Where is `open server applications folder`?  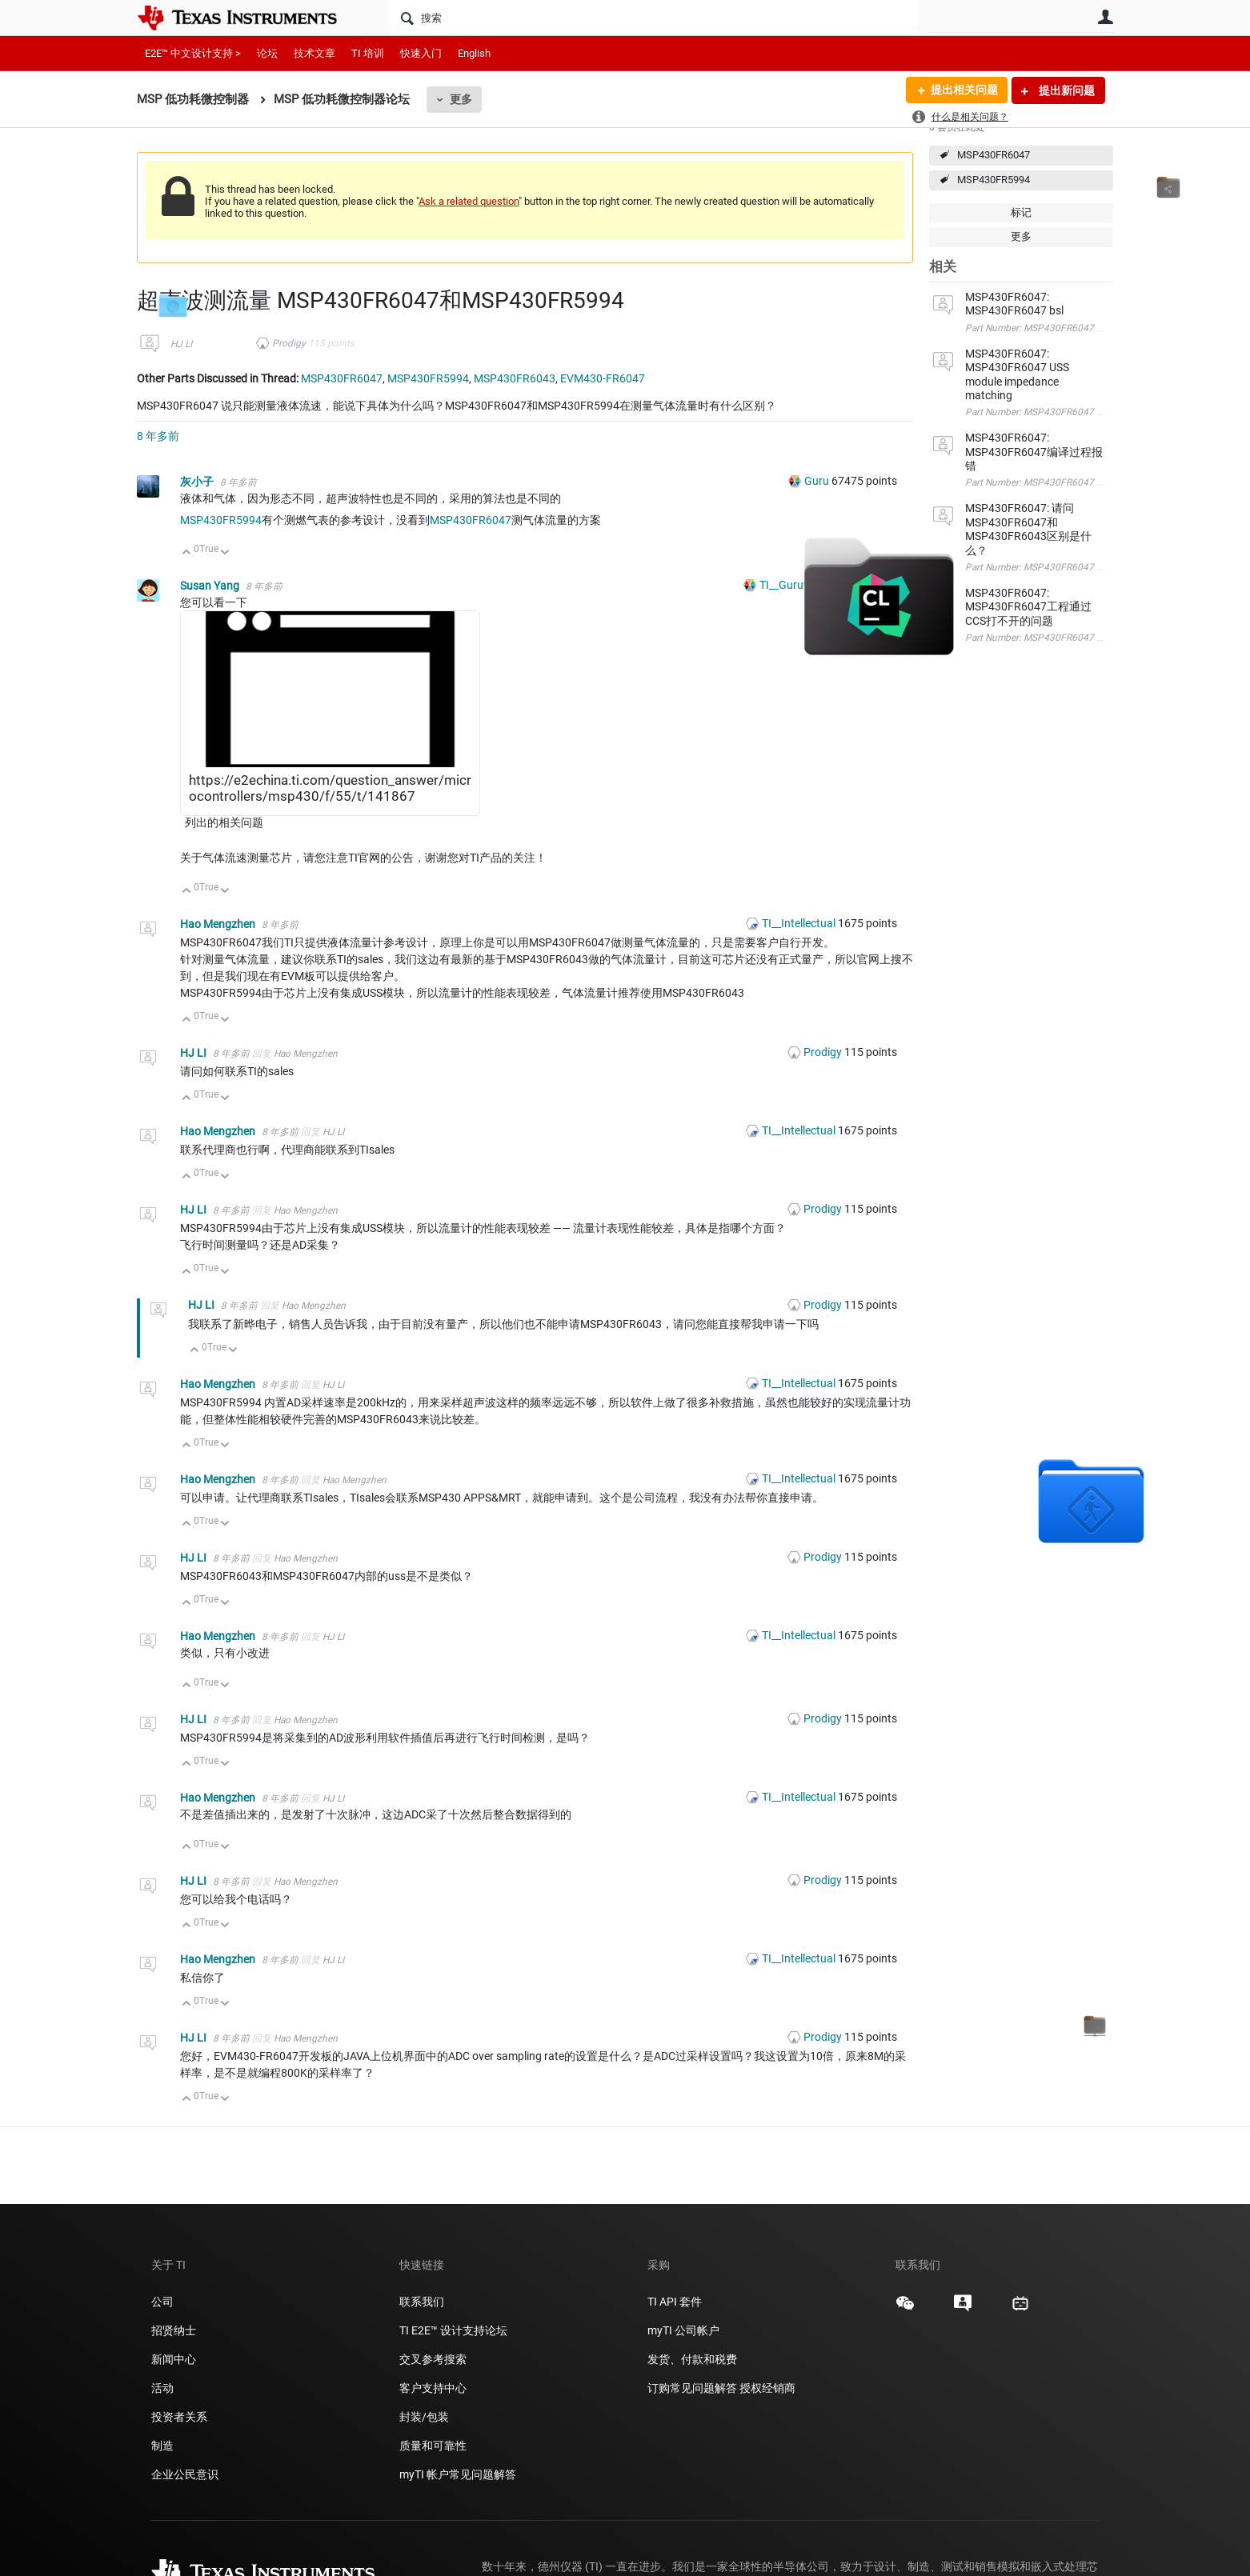 open server applications folder is located at coordinates (173, 306).